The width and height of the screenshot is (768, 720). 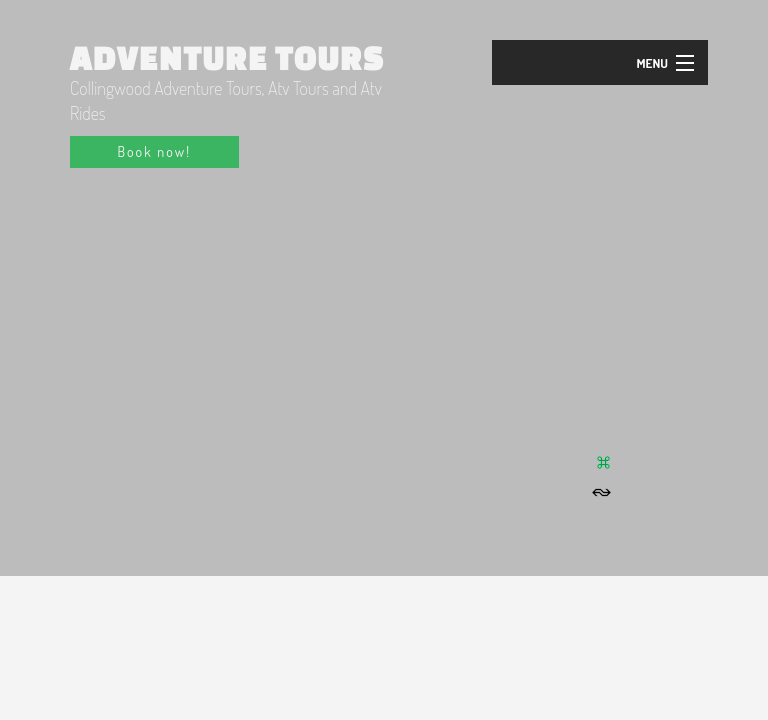 What do you see at coordinates (603, 462) in the screenshot?
I see `command key symbol for keyboard shortcuts` at bounding box center [603, 462].